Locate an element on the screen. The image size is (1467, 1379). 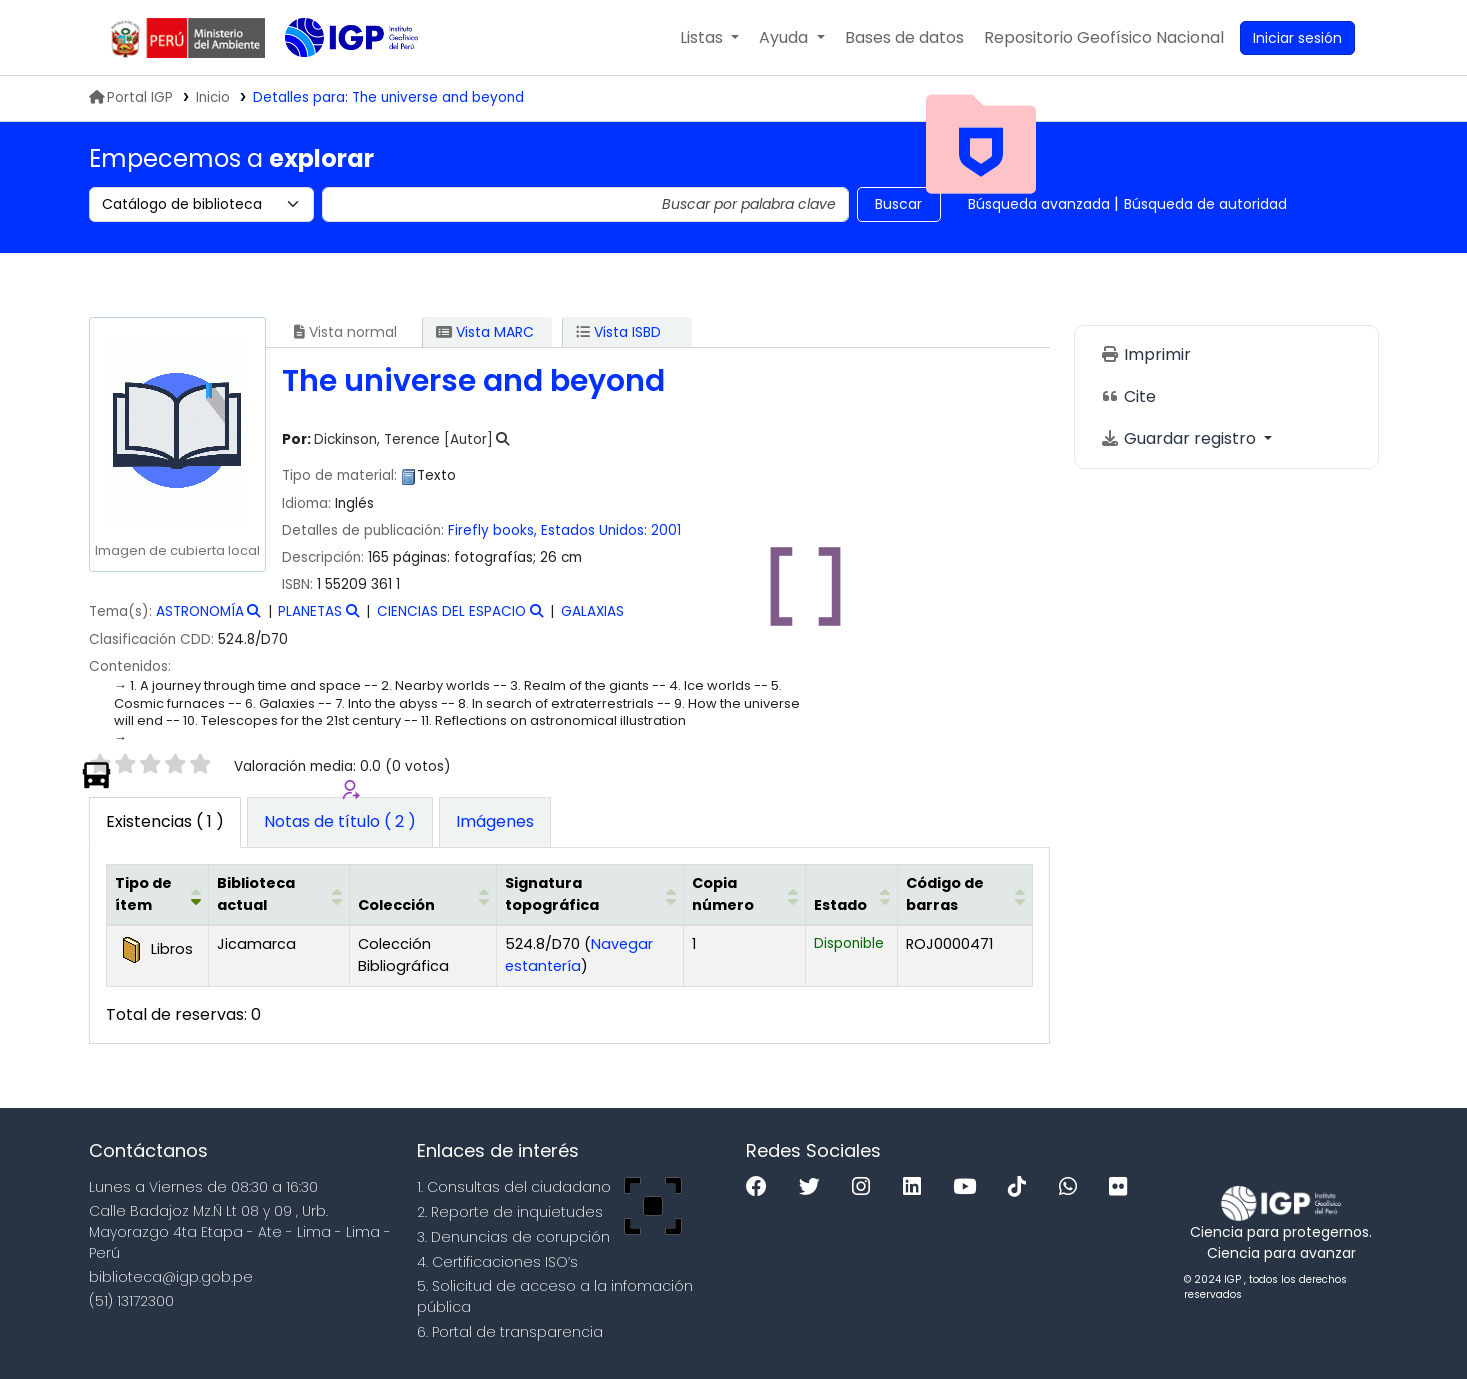
view or edit code brackets is located at coordinates (805, 586).